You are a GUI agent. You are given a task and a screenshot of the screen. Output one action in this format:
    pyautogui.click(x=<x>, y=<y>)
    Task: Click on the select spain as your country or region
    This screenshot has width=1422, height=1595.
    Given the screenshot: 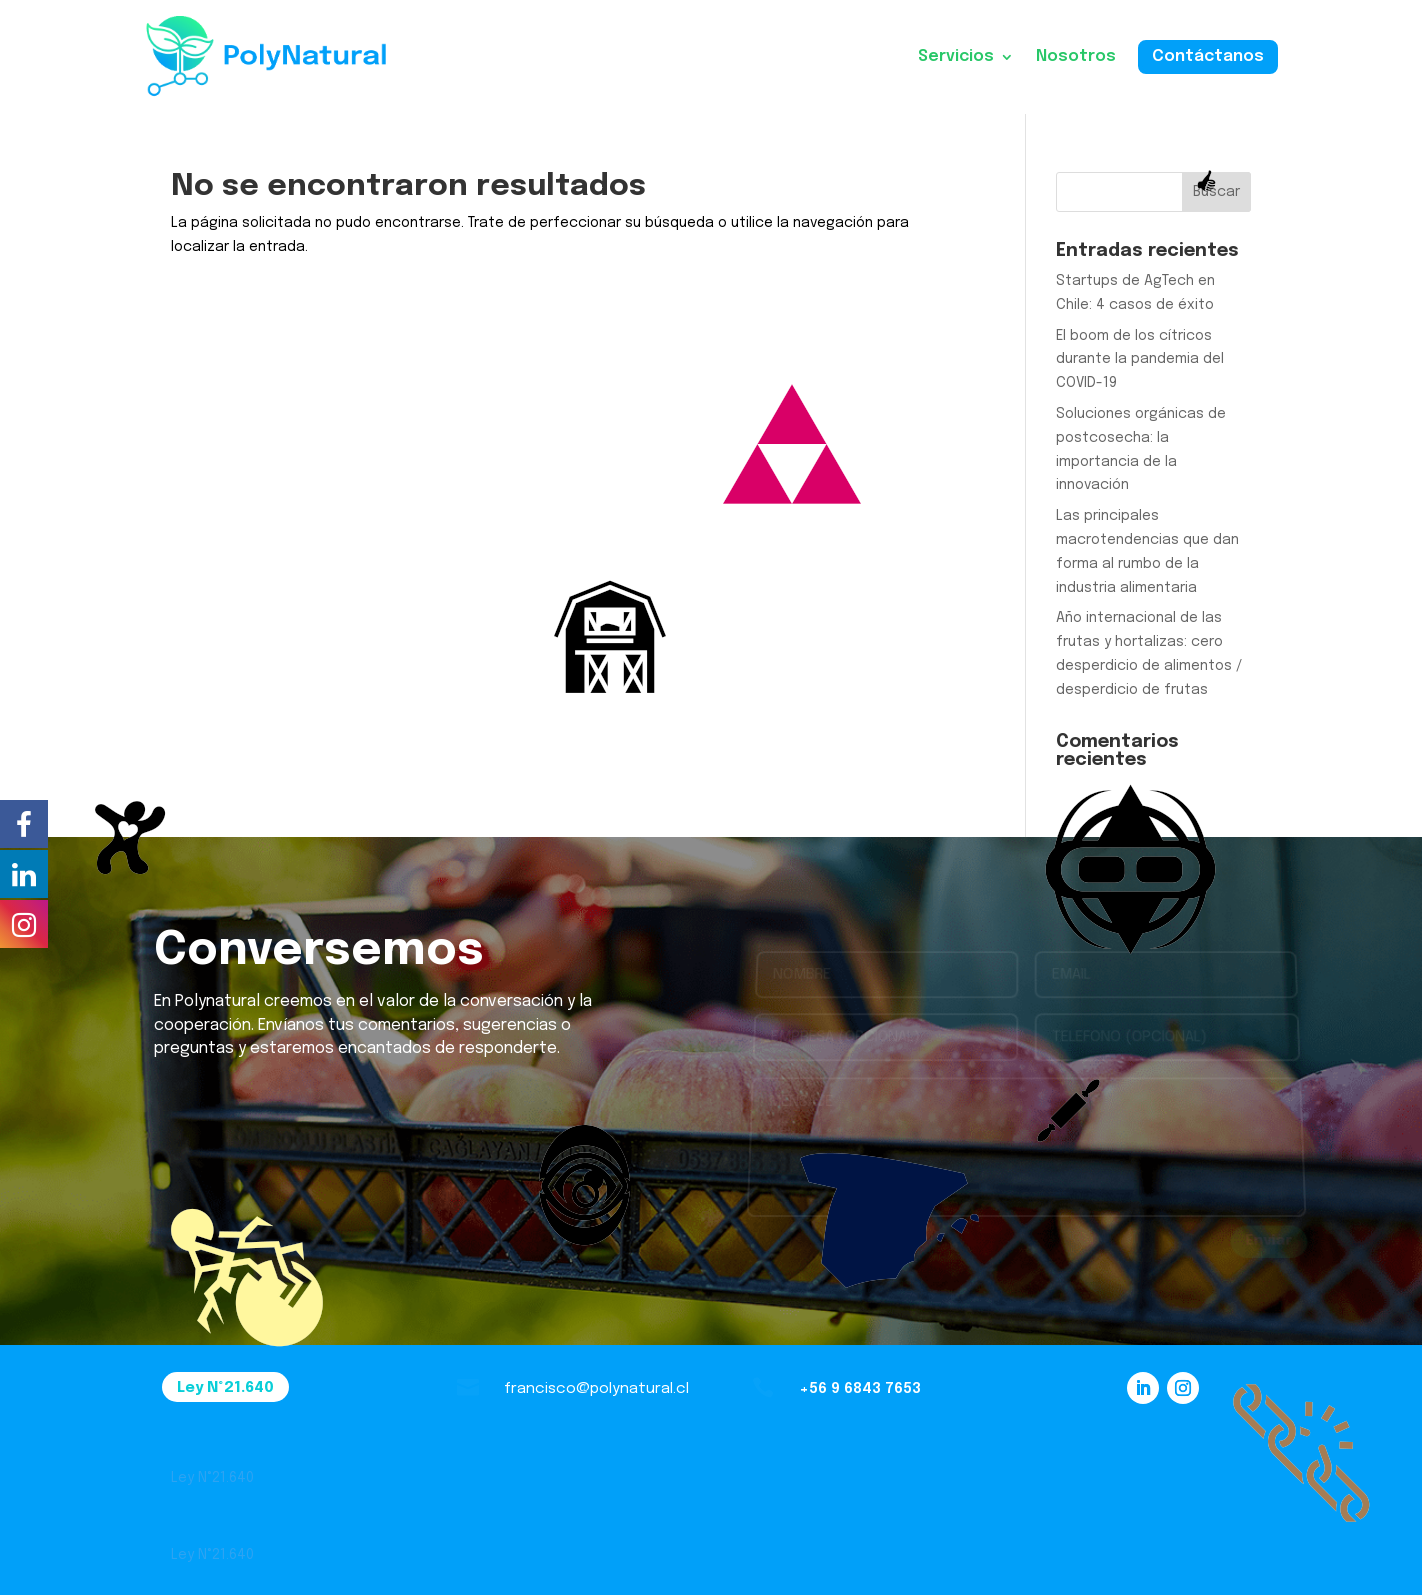 What is the action you would take?
    pyautogui.click(x=889, y=1220)
    